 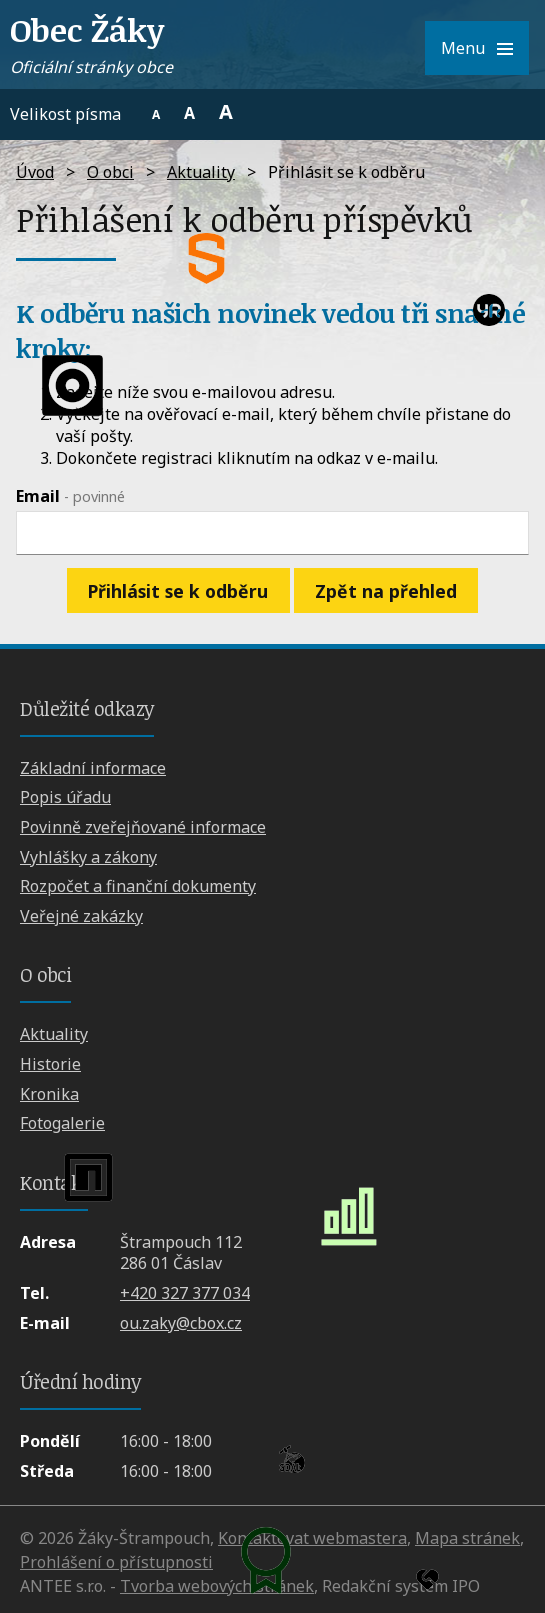 What do you see at coordinates (266, 1561) in the screenshot?
I see `view achievements or awards` at bounding box center [266, 1561].